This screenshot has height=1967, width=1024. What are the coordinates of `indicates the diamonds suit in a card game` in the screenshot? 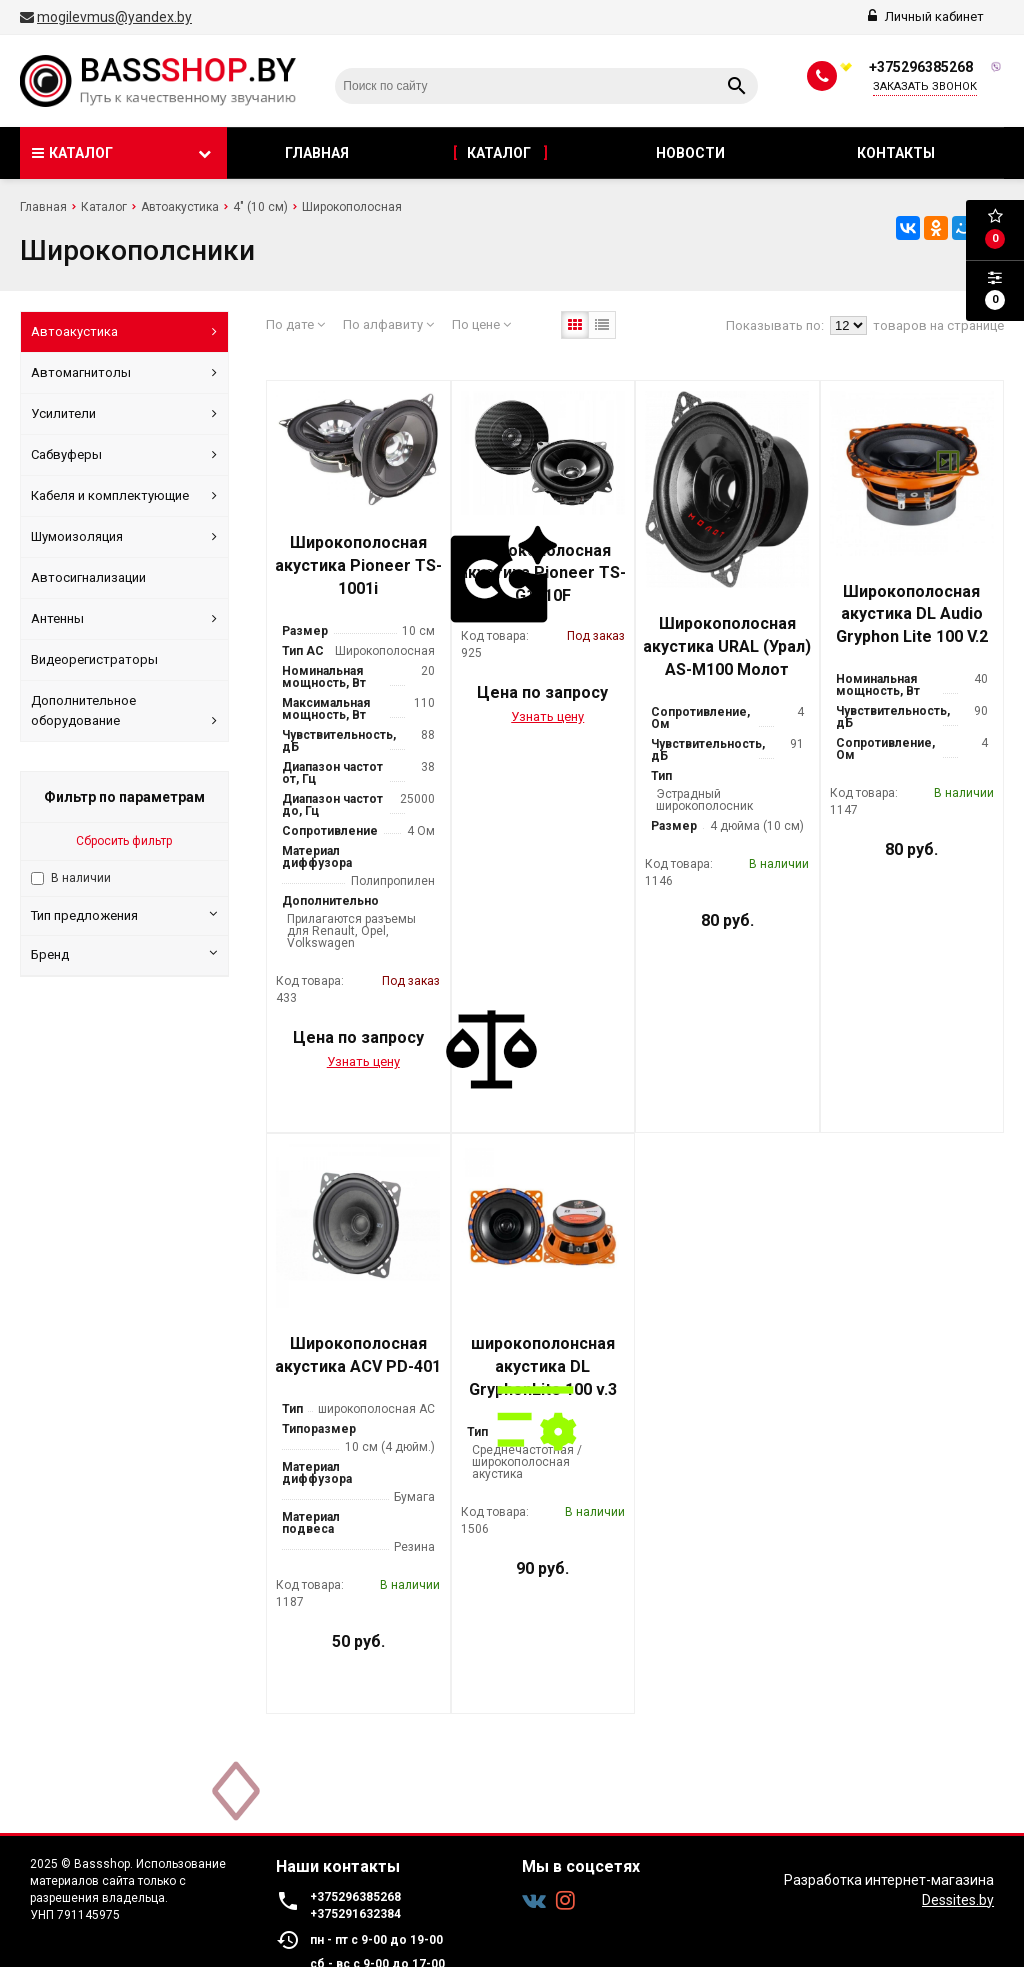 It's located at (236, 1791).